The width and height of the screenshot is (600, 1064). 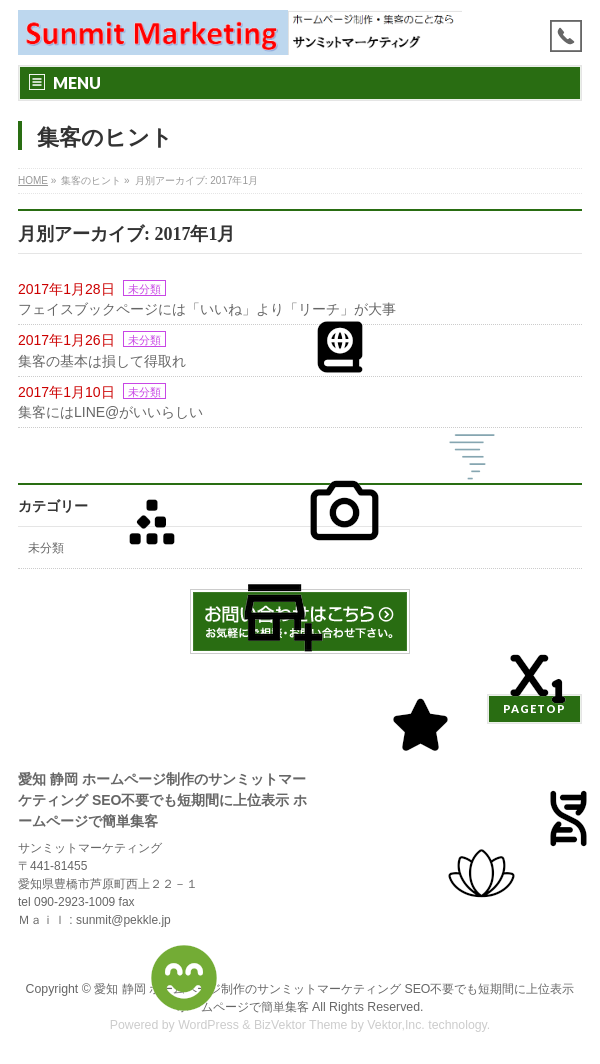 What do you see at coordinates (283, 612) in the screenshot?
I see `add a new business location` at bounding box center [283, 612].